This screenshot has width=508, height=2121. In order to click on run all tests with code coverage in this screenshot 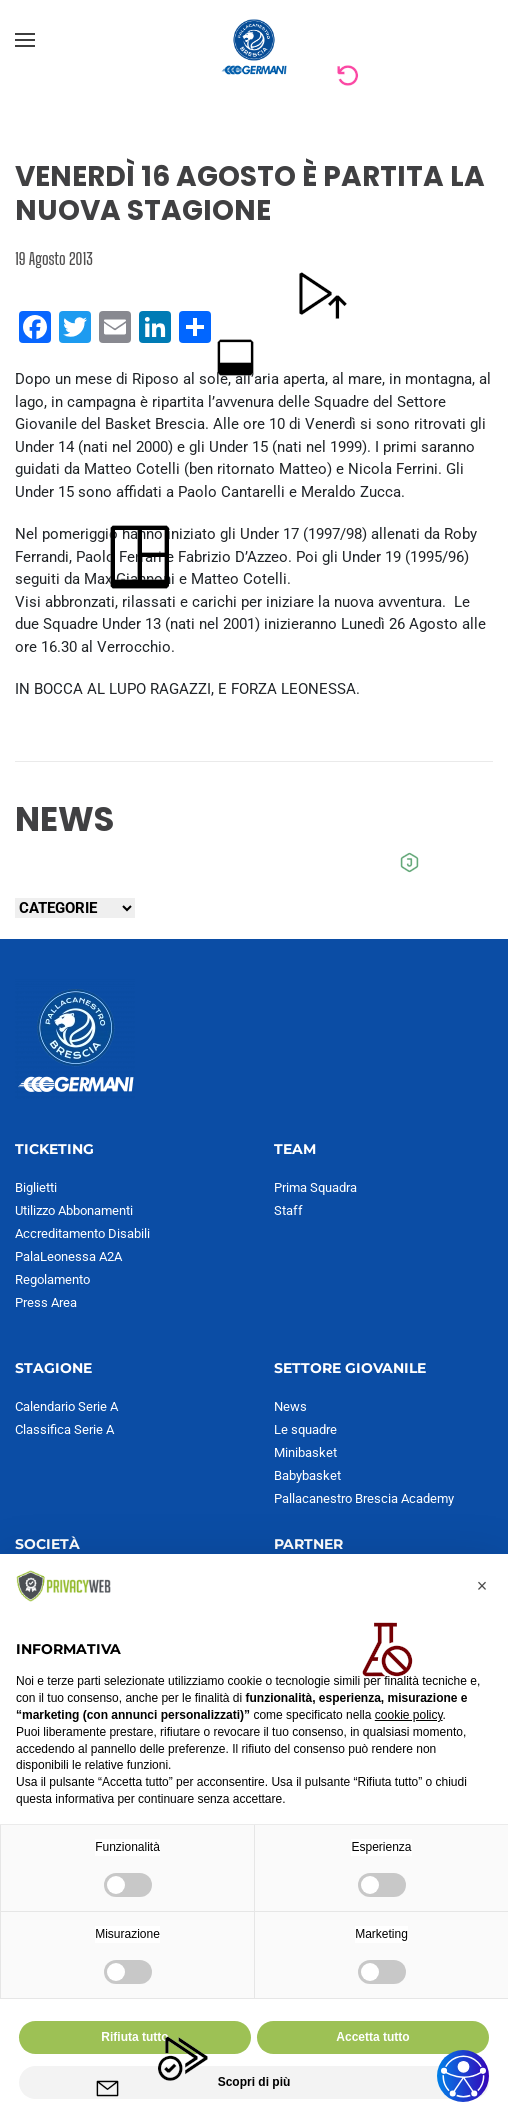, I will do `click(183, 2056)`.